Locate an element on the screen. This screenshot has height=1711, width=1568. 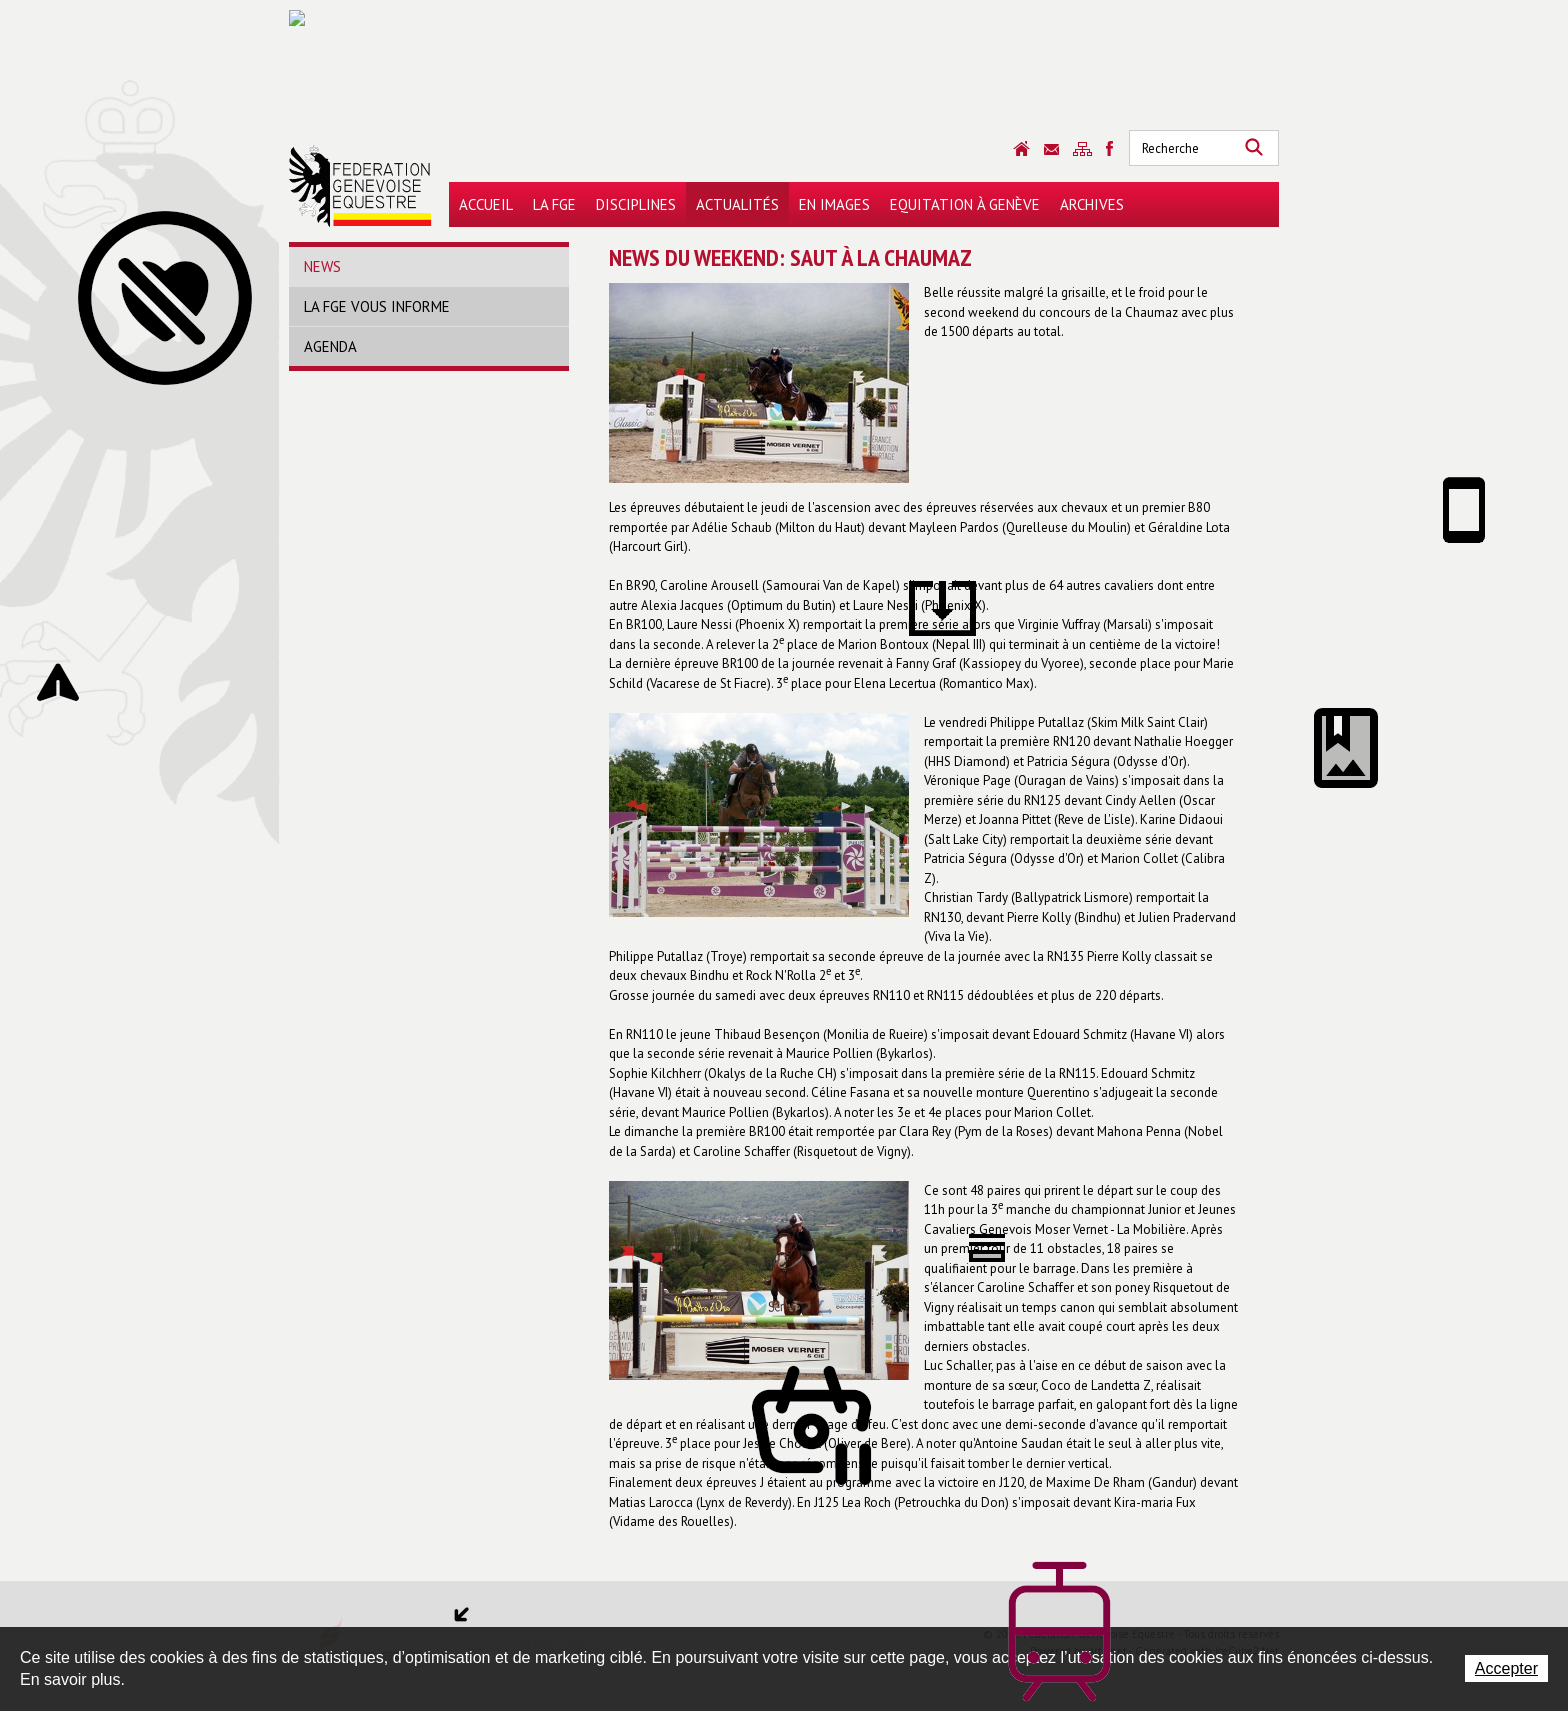
access public transit or tram routes is located at coordinates (1059, 1631).